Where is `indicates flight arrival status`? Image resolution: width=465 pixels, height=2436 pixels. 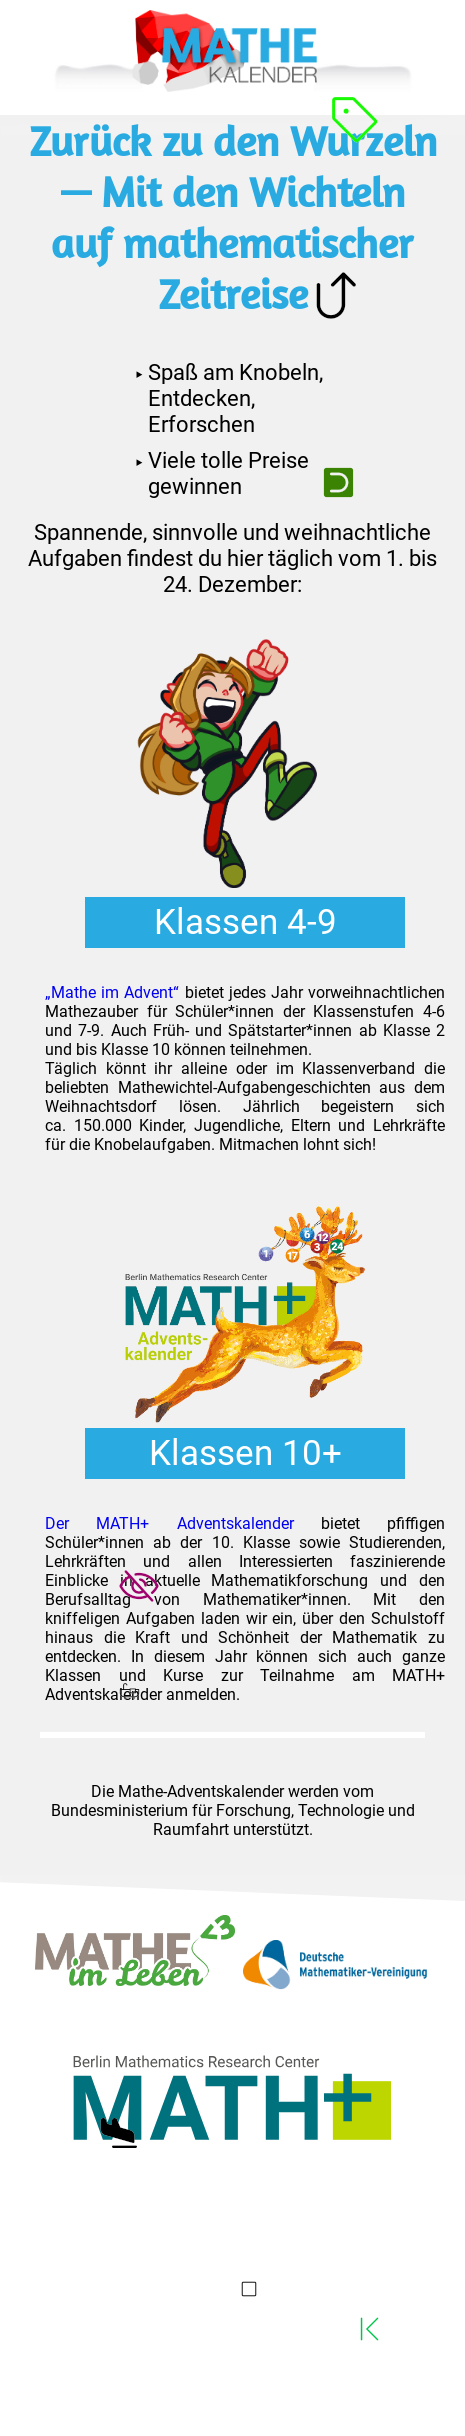
indicates flight arrival status is located at coordinates (117, 2133).